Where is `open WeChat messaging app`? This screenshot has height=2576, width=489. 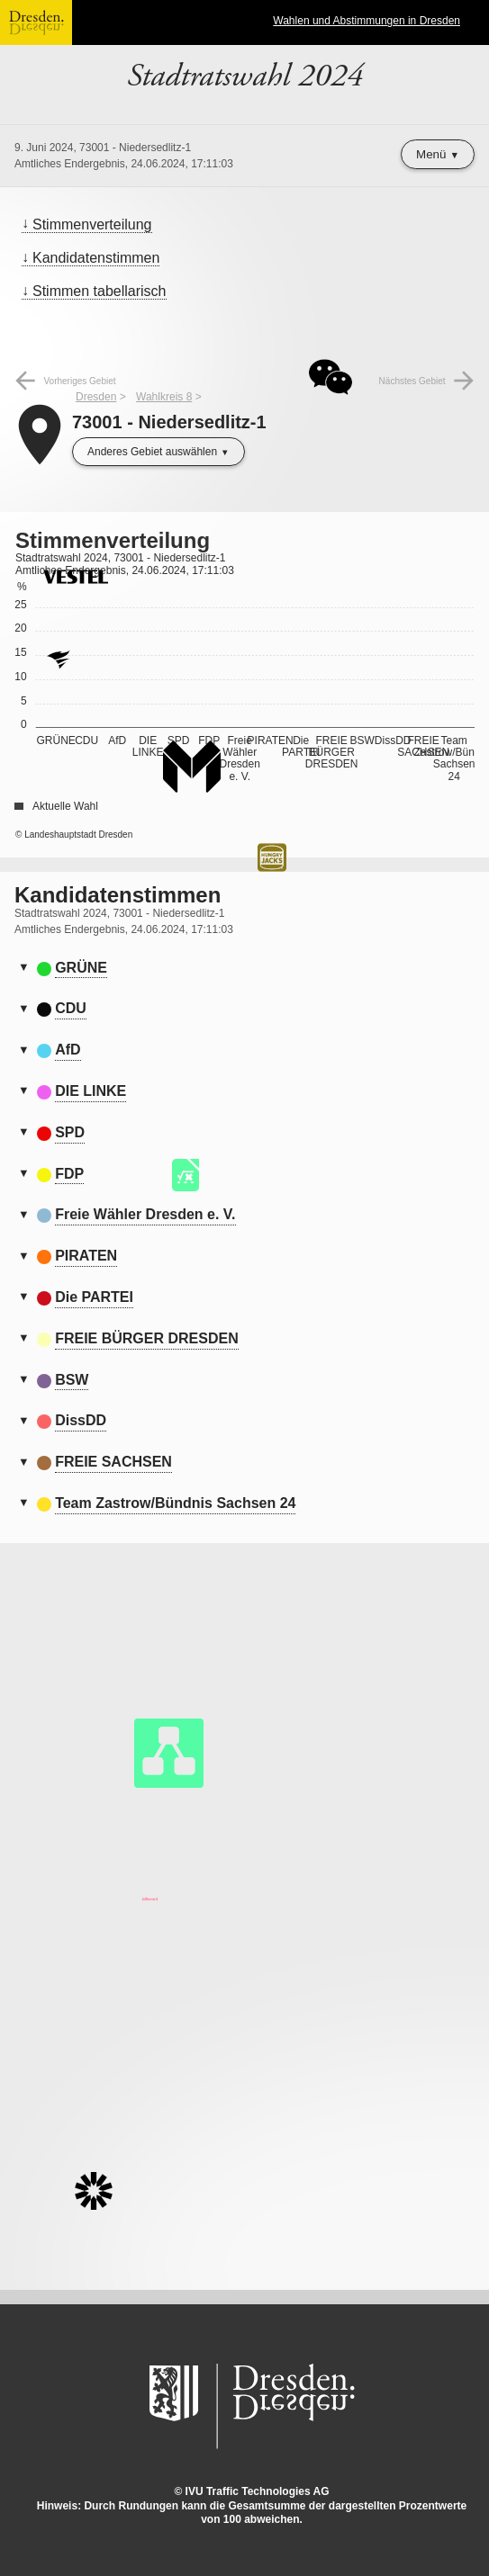 open WeChat messaging app is located at coordinates (331, 377).